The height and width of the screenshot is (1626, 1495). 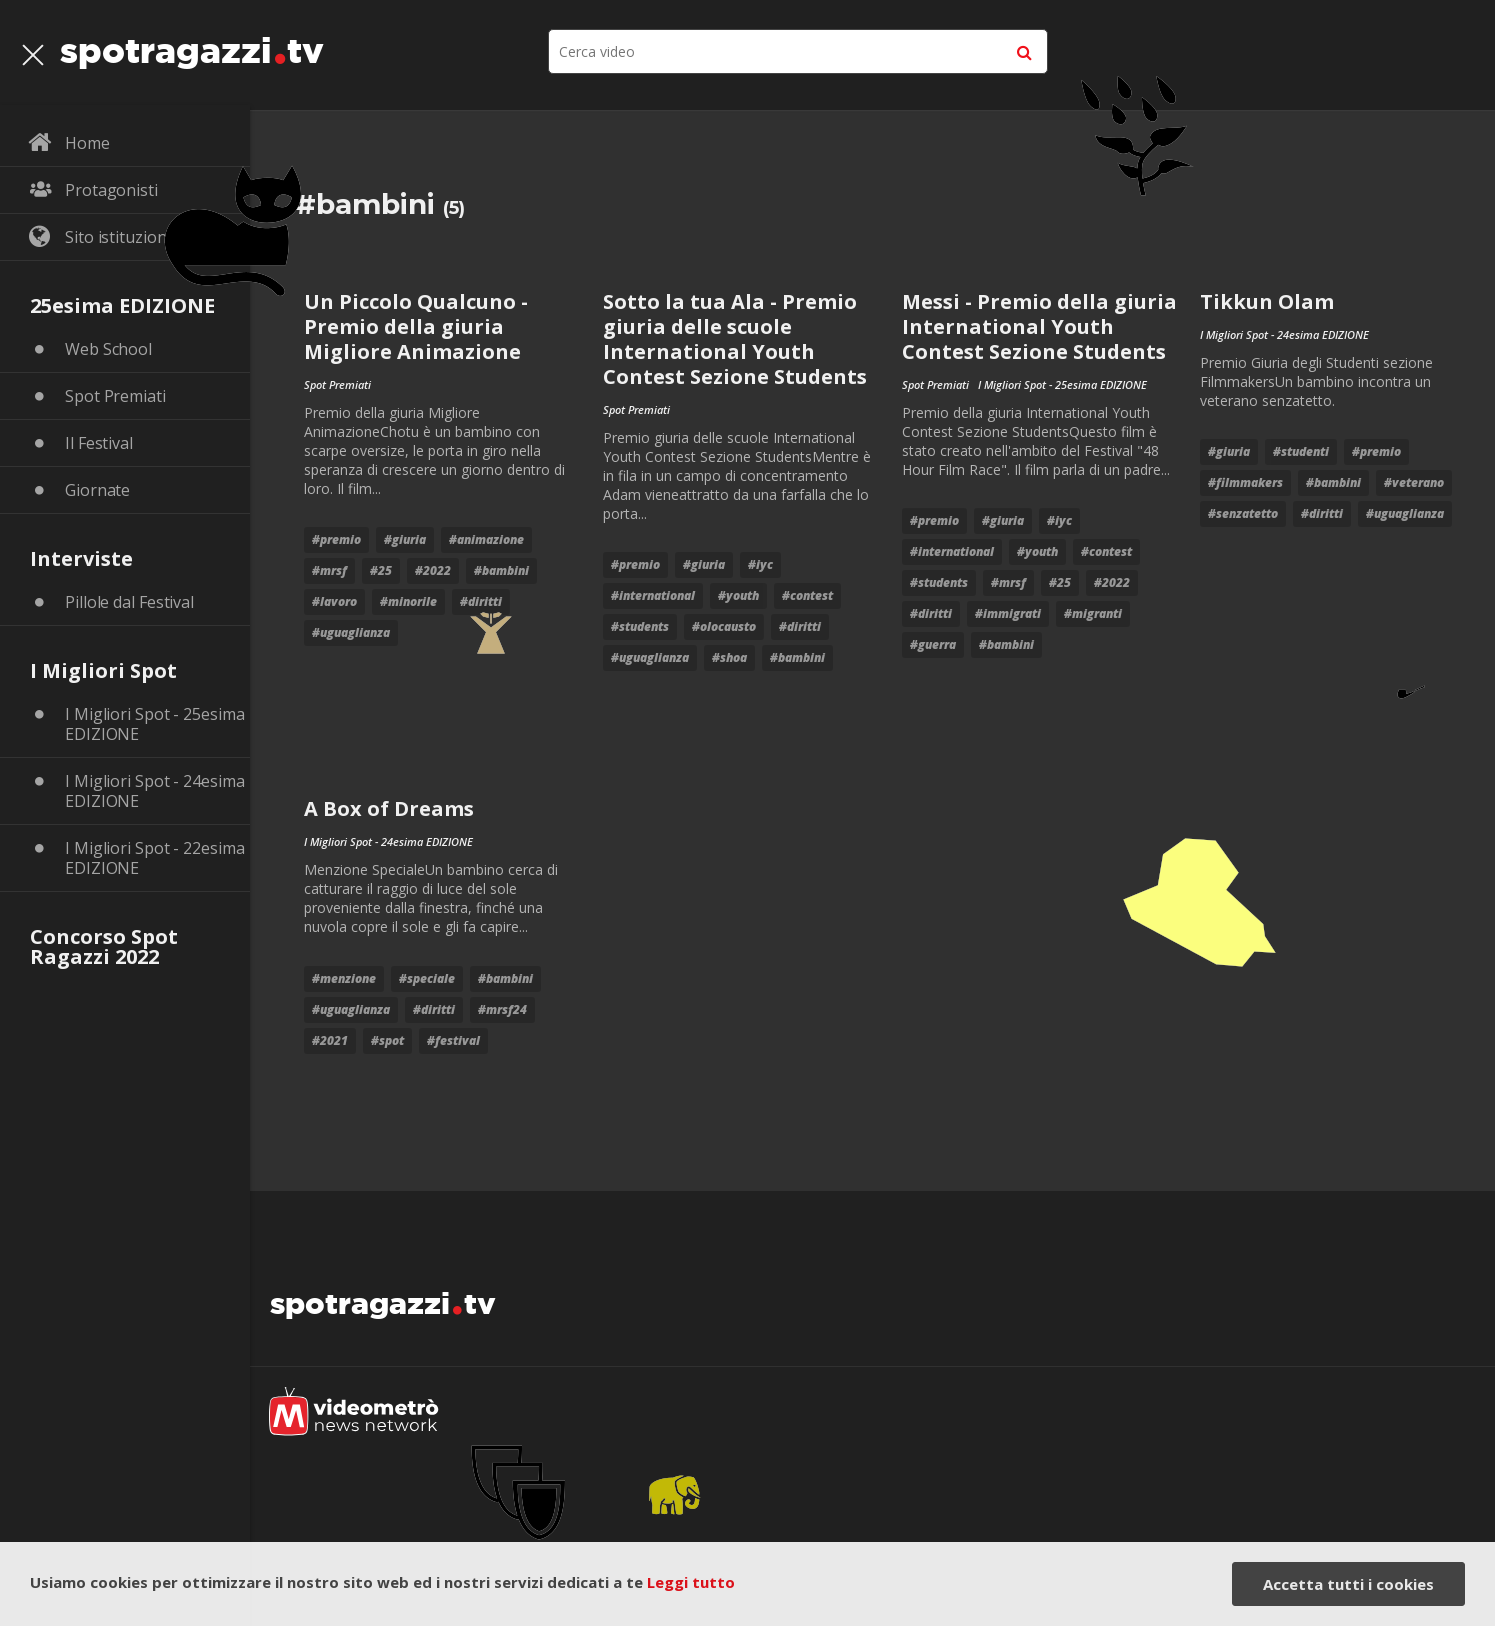 I want to click on view protection history or past defenses, so click(x=518, y=1492).